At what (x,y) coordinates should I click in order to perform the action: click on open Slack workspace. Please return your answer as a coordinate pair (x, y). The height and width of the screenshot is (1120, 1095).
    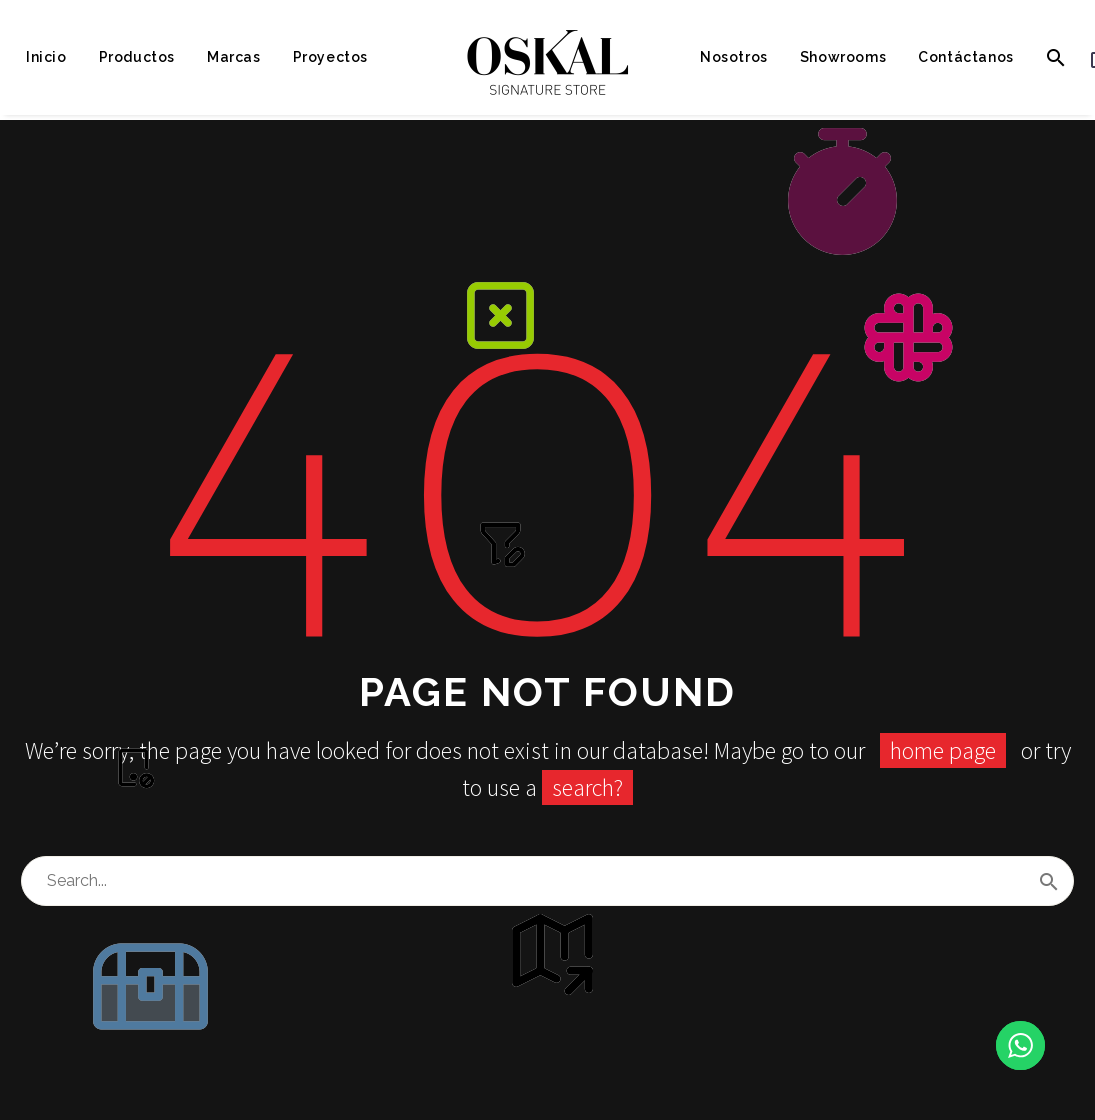
    Looking at the image, I should click on (908, 337).